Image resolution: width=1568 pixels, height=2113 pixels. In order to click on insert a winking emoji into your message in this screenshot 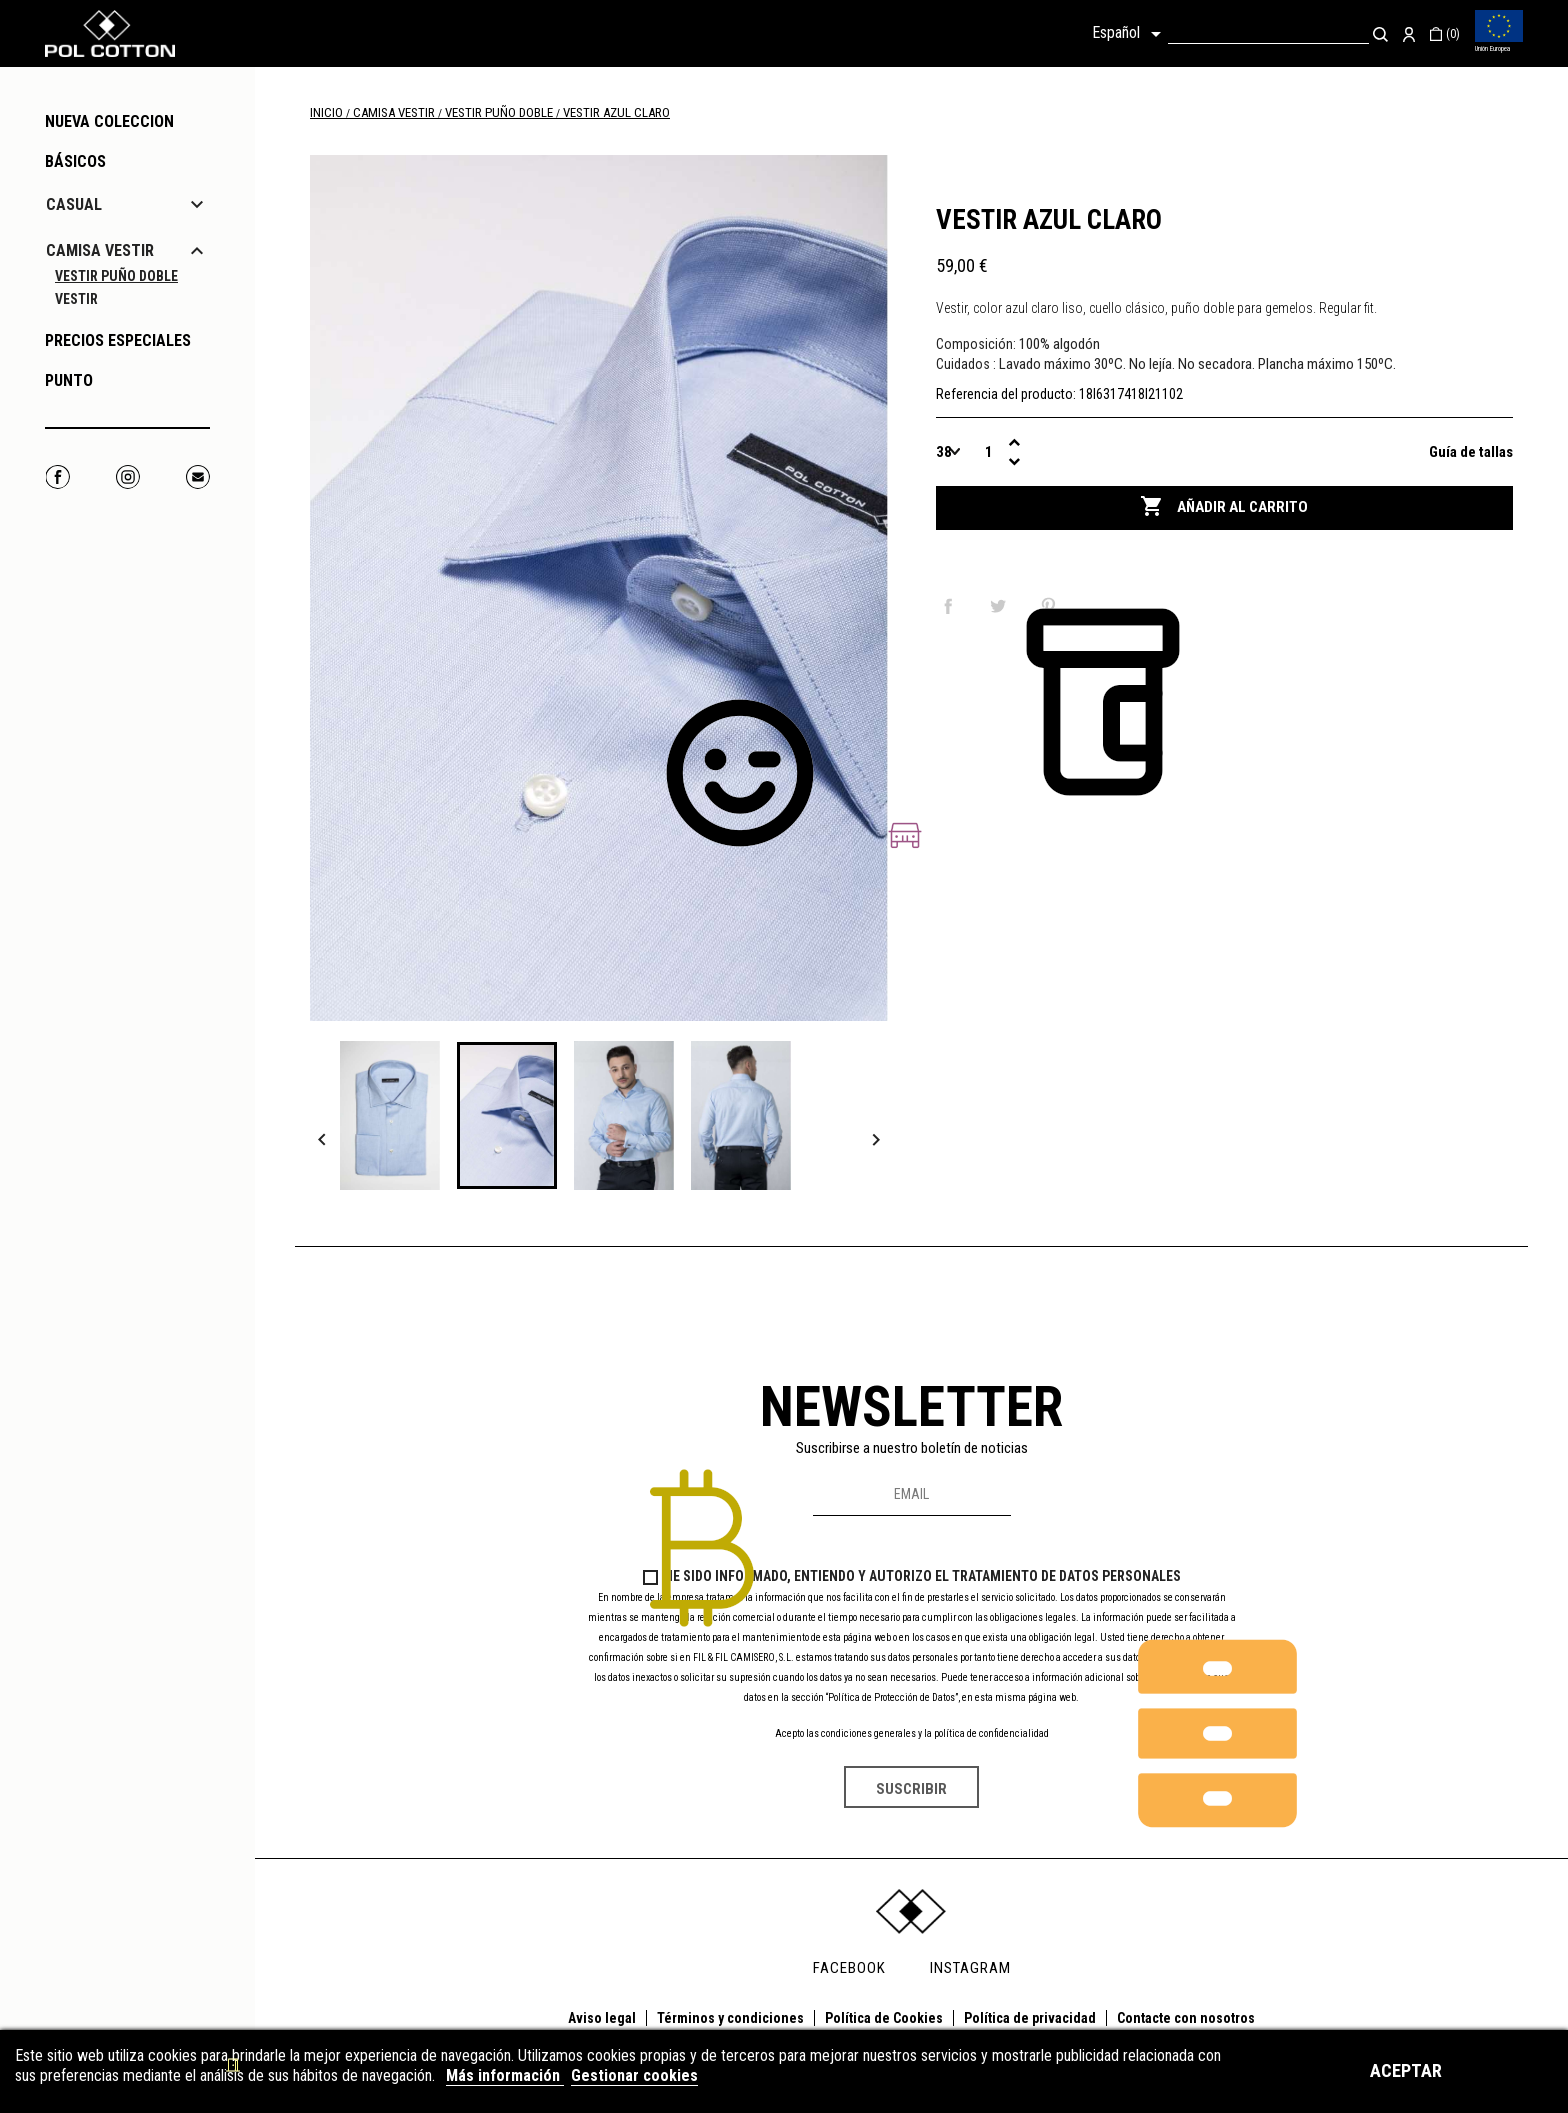, I will do `click(740, 773)`.